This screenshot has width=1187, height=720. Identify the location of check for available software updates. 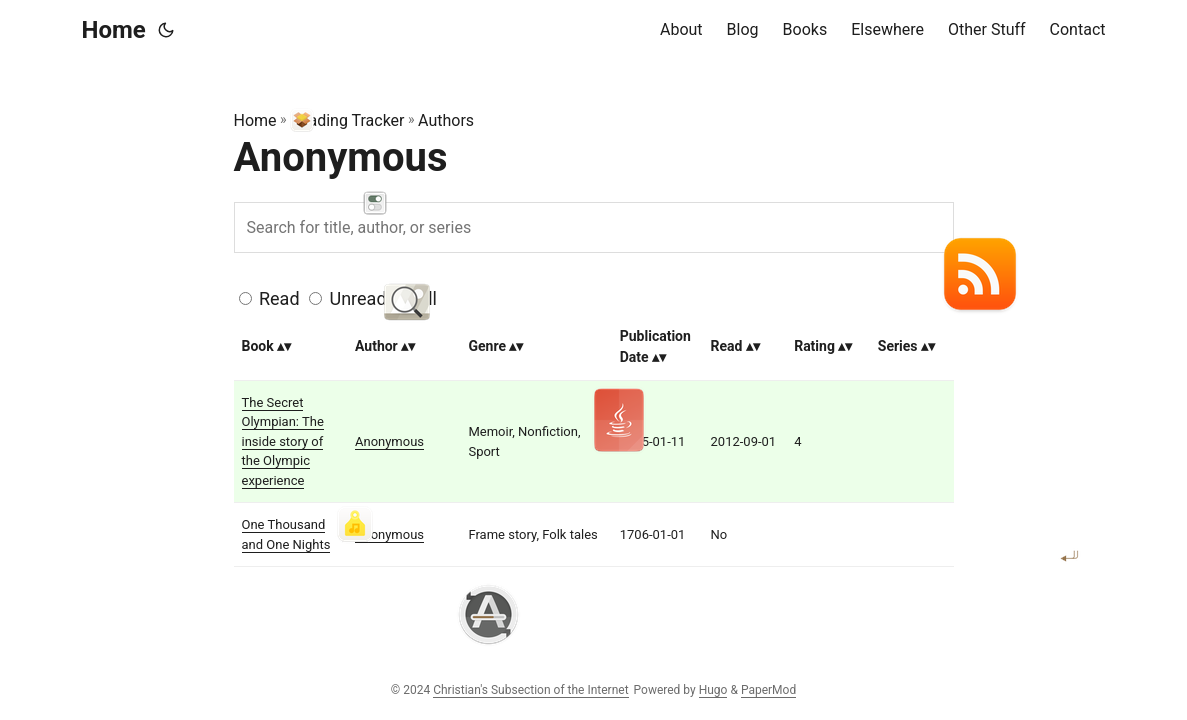
(488, 614).